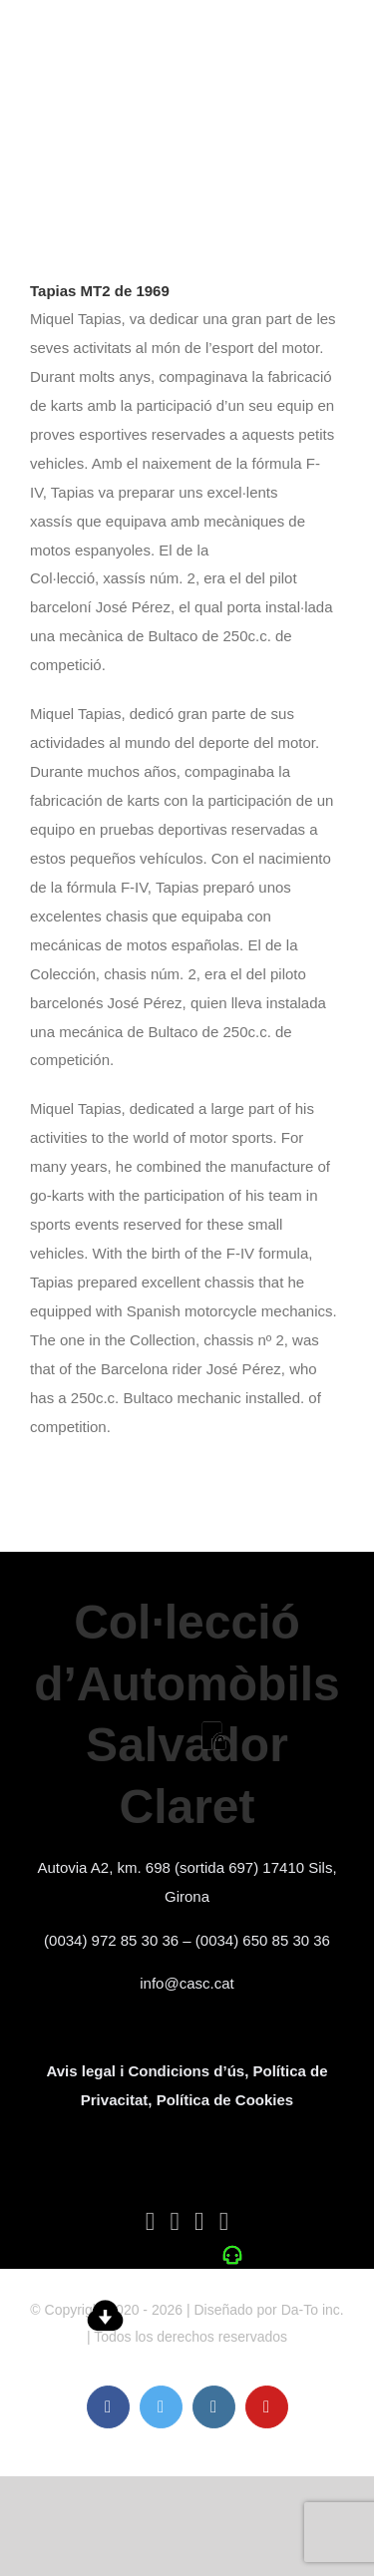 This screenshot has width=374, height=2576. Describe the element at coordinates (211, 1735) in the screenshot. I see `indicates phone is locked or secured` at that location.